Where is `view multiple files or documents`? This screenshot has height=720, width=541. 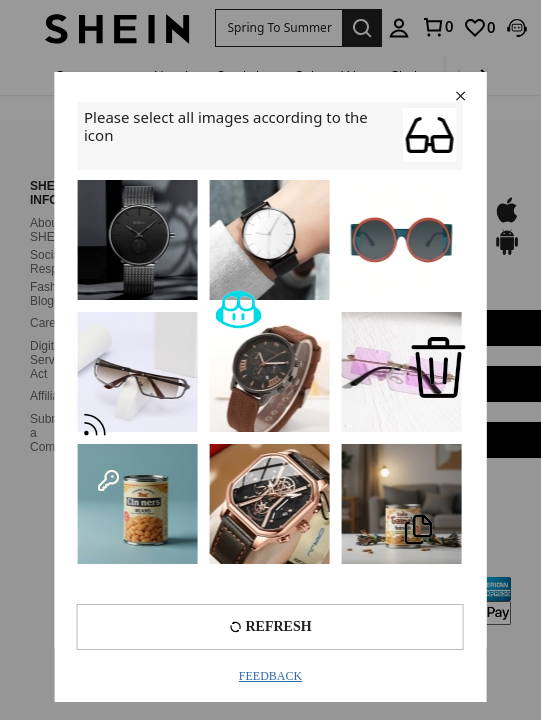 view multiple files or documents is located at coordinates (418, 529).